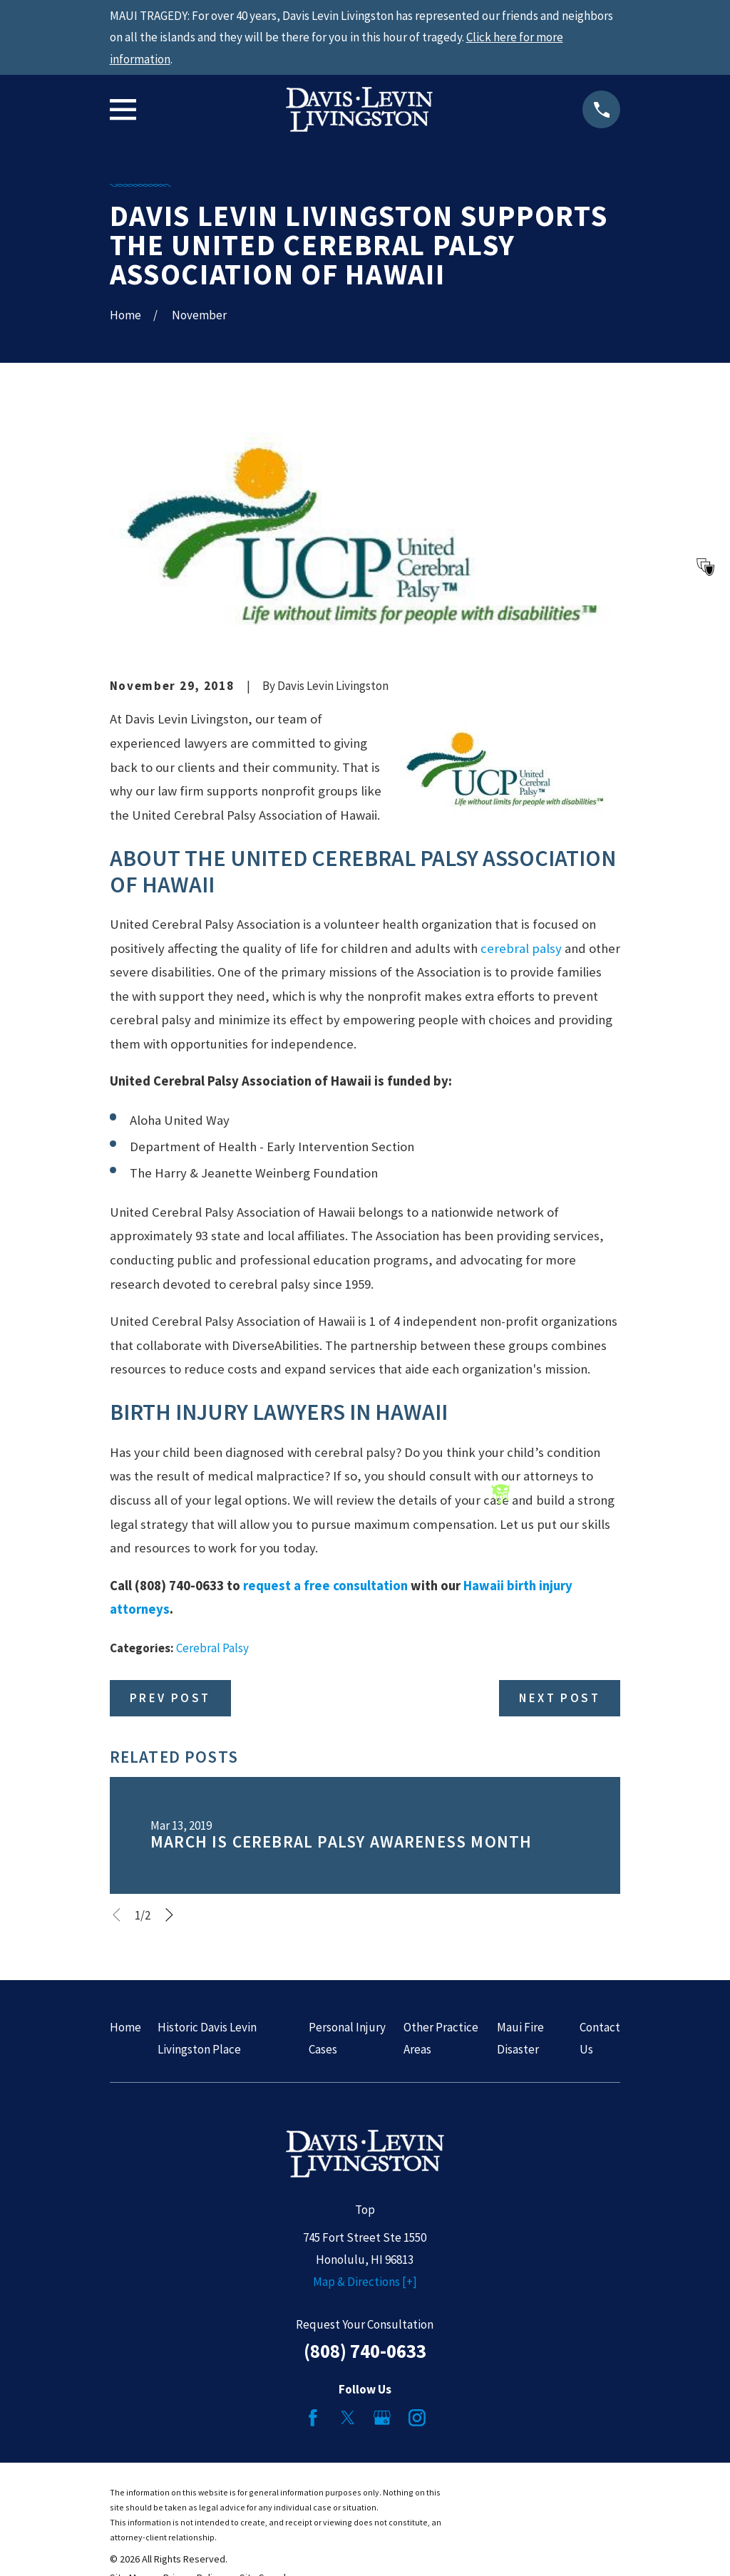 Image resolution: width=730 pixels, height=2576 pixels. What do you see at coordinates (705, 567) in the screenshot?
I see `view protection history or past defenses` at bounding box center [705, 567].